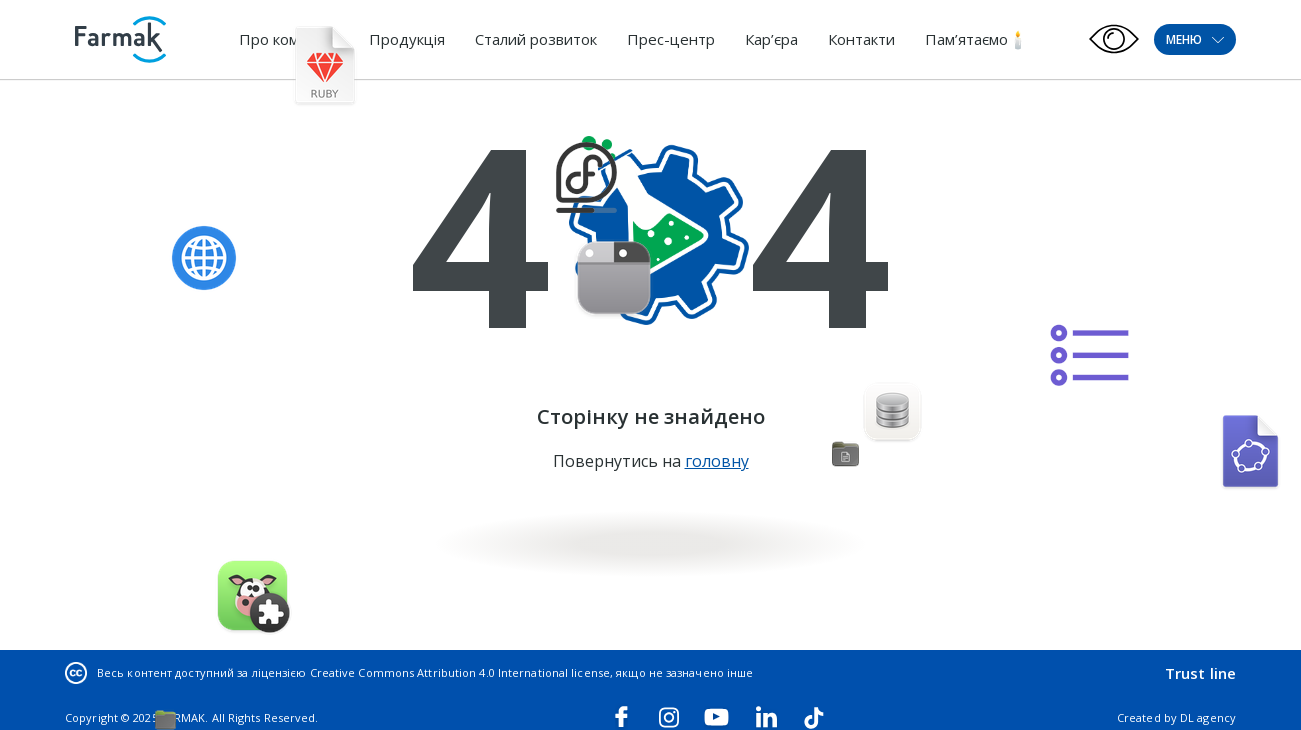 This screenshot has height=730, width=1301. What do you see at coordinates (165, 719) in the screenshot?
I see `open a folder or directory` at bounding box center [165, 719].